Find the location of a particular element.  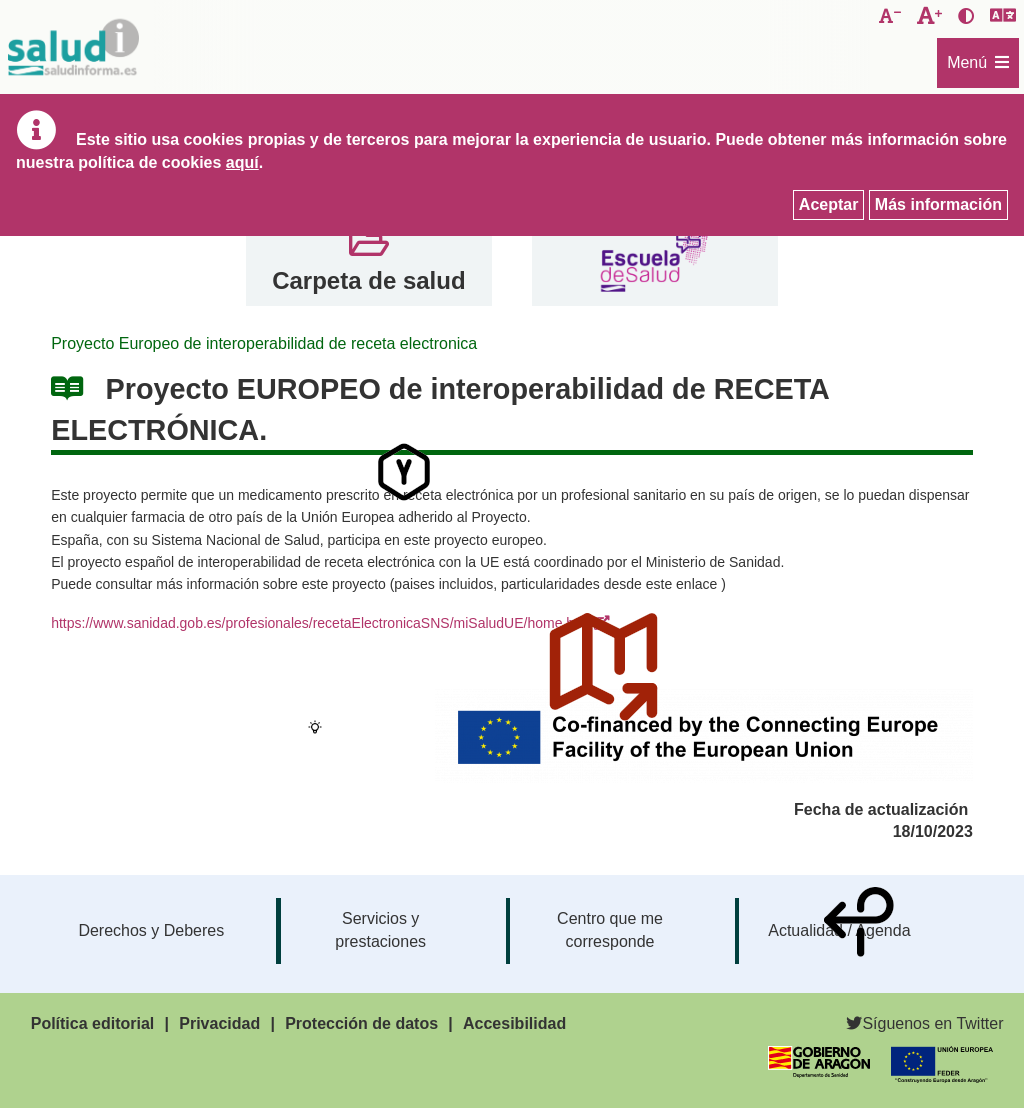

indicates a category or section labeled "Y" is located at coordinates (404, 472).